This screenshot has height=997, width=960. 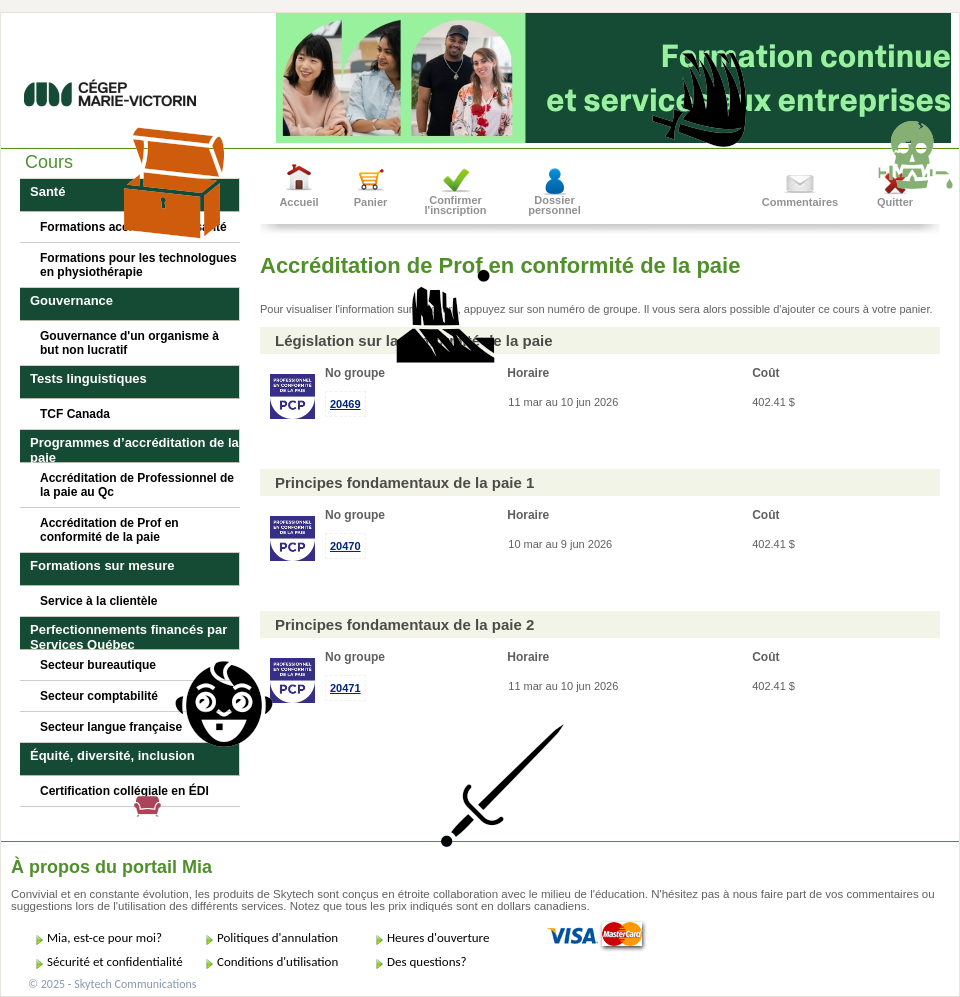 What do you see at coordinates (224, 704) in the screenshot?
I see `access parenting or baby-related features` at bounding box center [224, 704].